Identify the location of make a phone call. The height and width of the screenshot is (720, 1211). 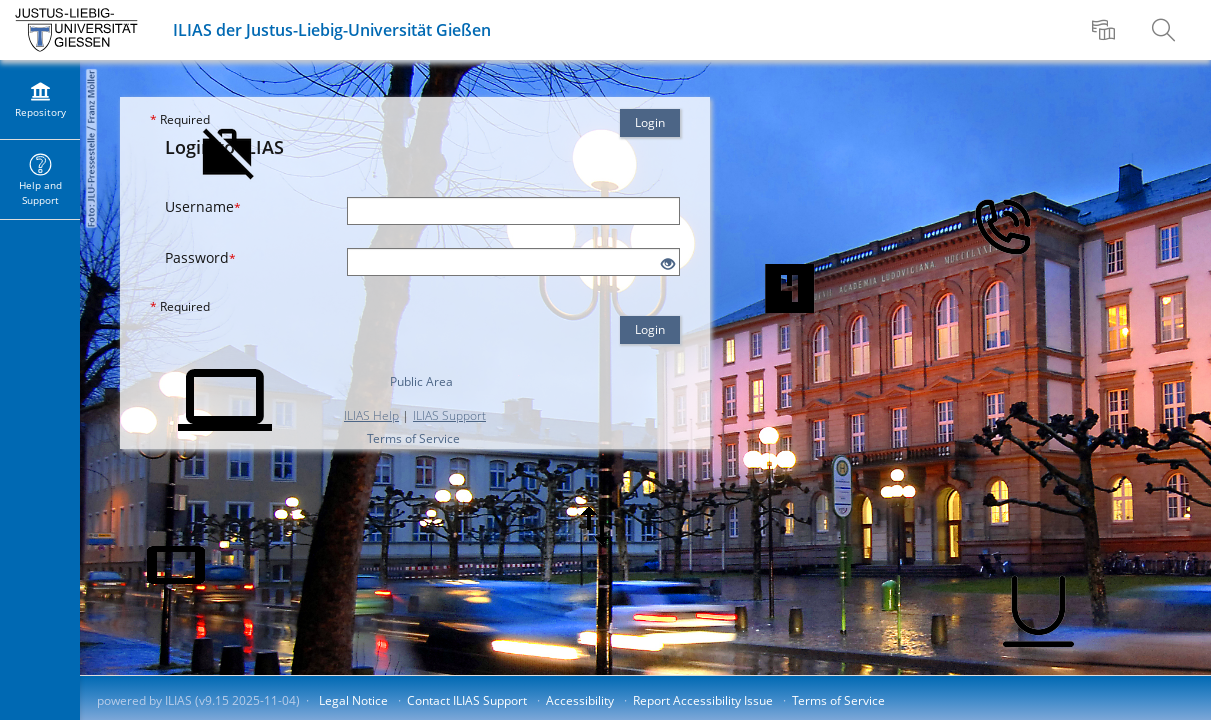
(1003, 227).